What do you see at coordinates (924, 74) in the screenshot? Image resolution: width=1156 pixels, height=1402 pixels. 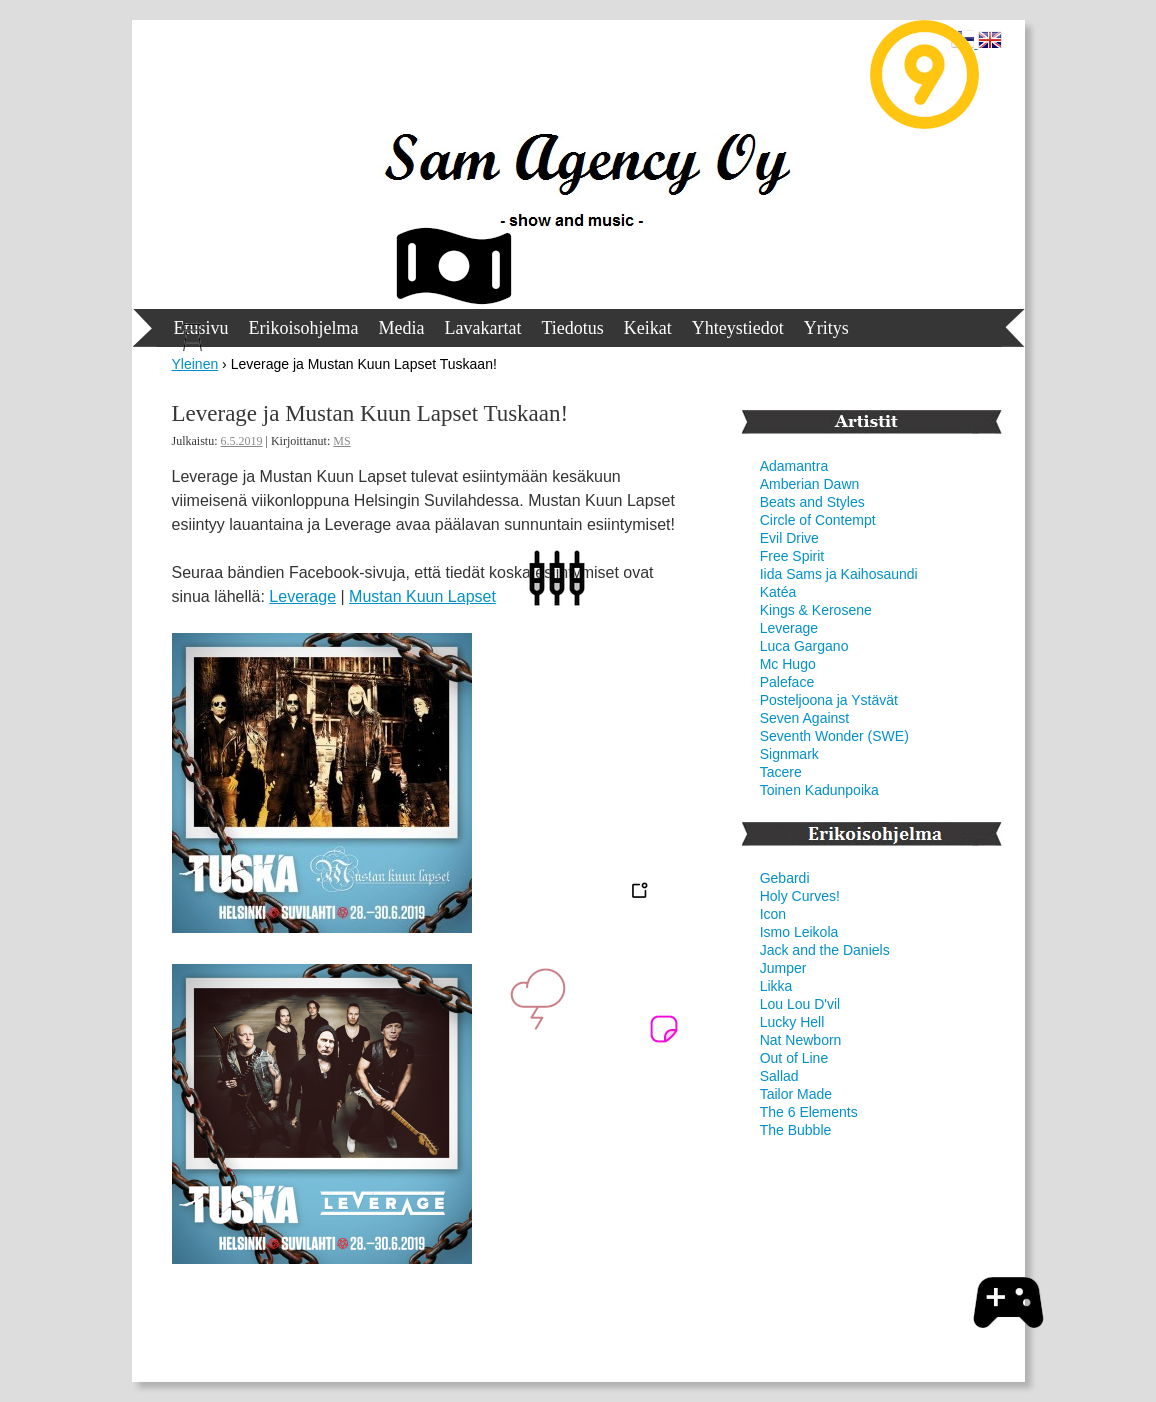 I see `indicates item number nine in a list or sequence` at bounding box center [924, 74].